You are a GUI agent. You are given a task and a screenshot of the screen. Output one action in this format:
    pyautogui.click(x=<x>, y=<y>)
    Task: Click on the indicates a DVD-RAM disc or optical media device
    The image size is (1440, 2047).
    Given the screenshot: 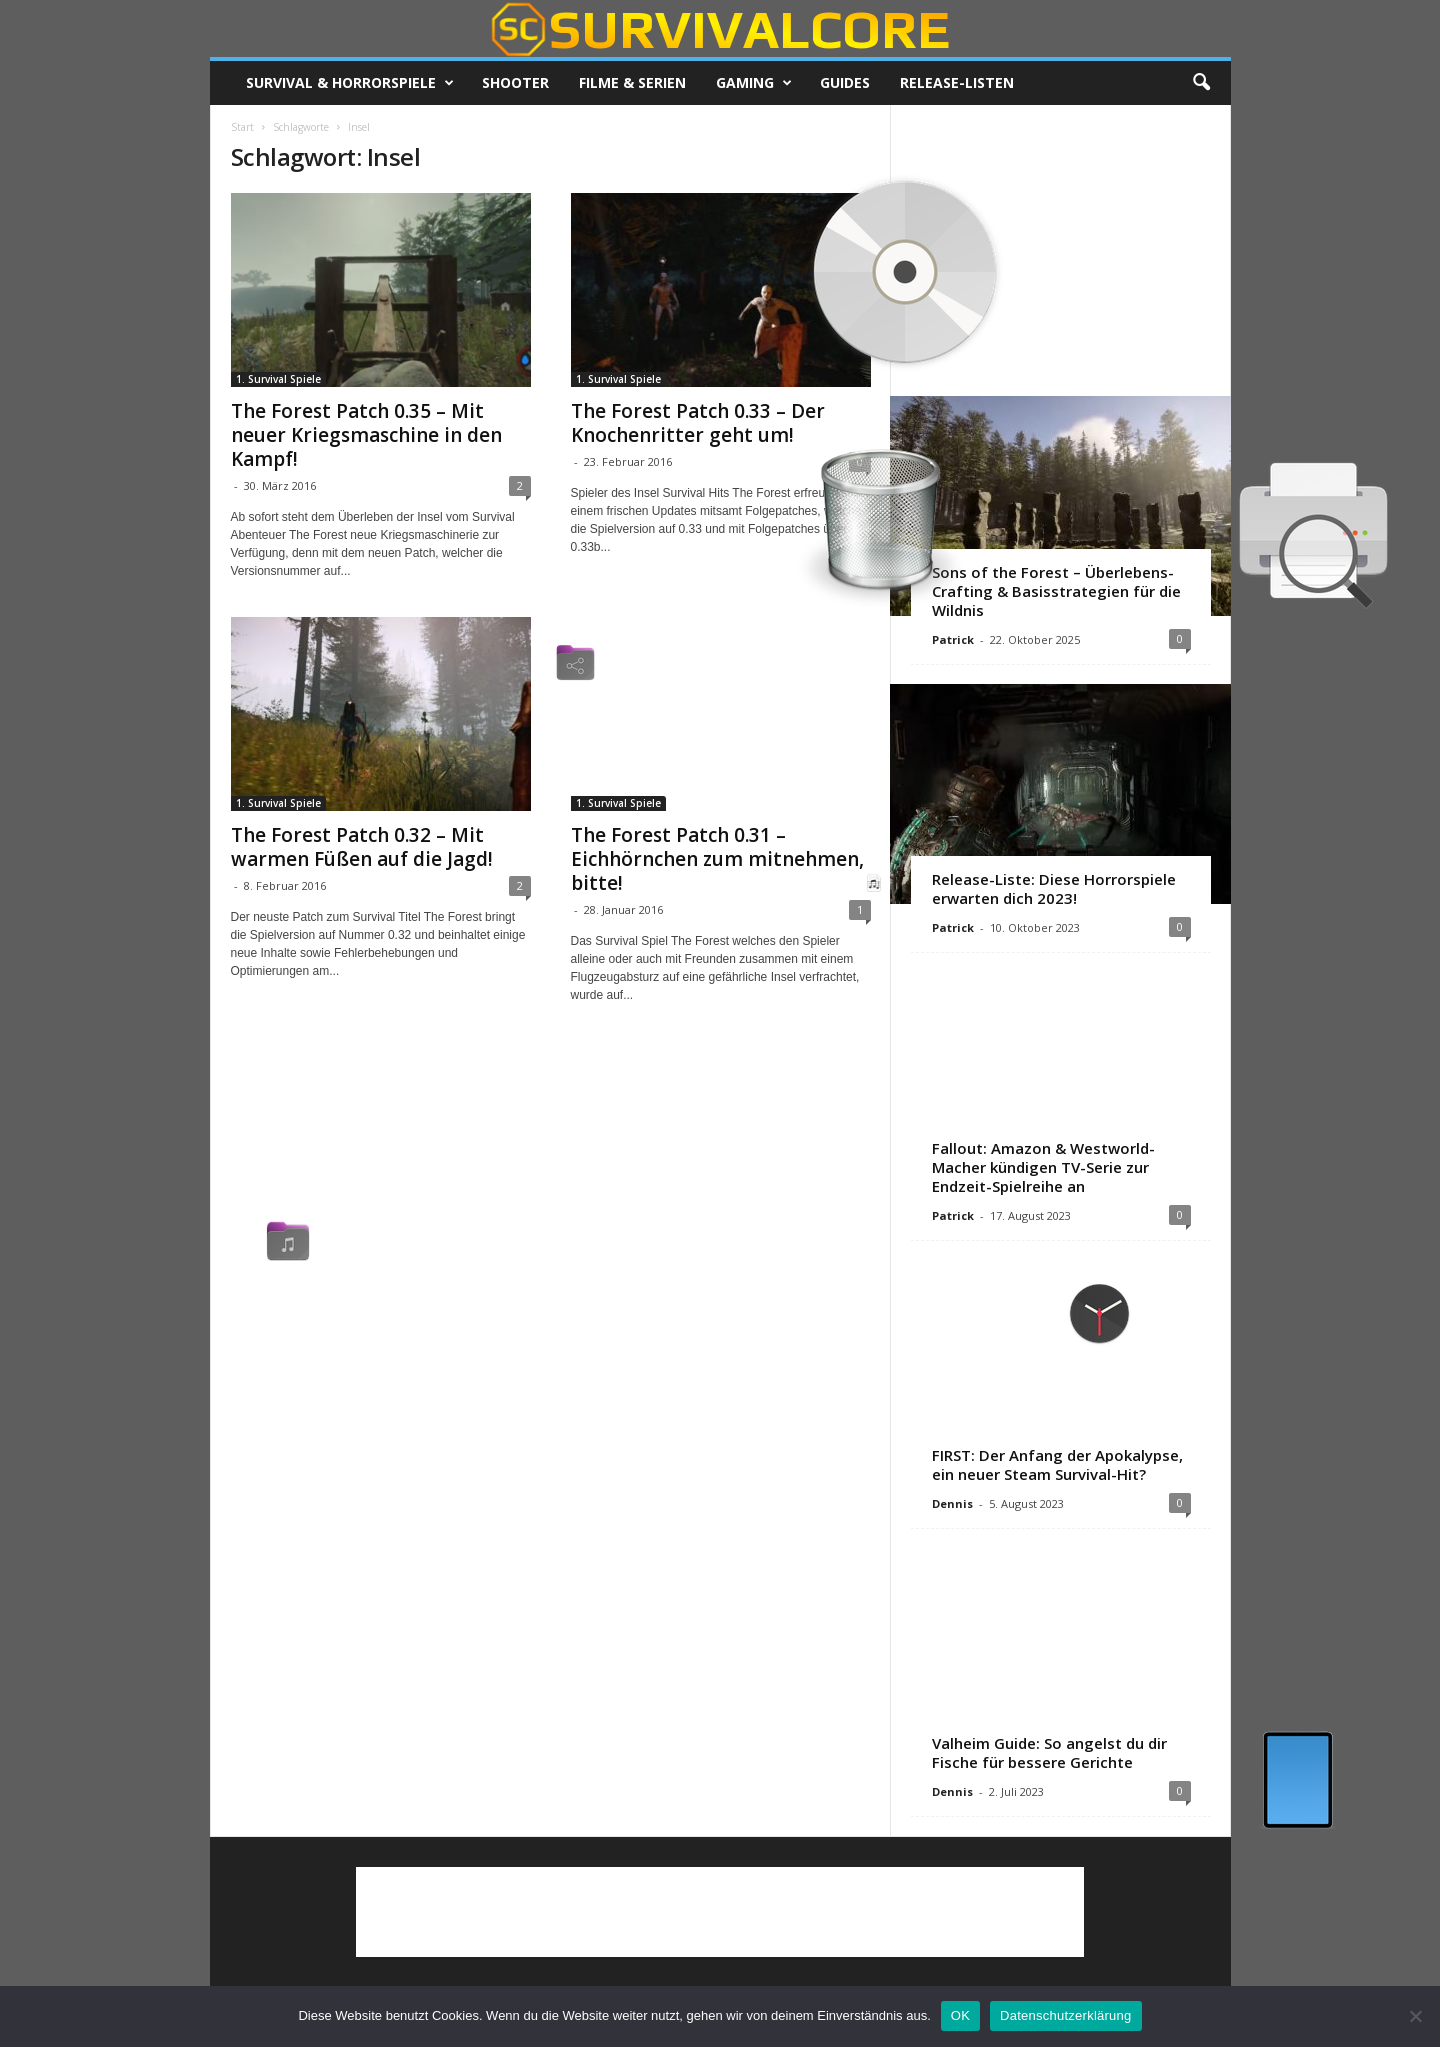 What is the action you would take?
    pyautogui.click(x=905, y=272)
    